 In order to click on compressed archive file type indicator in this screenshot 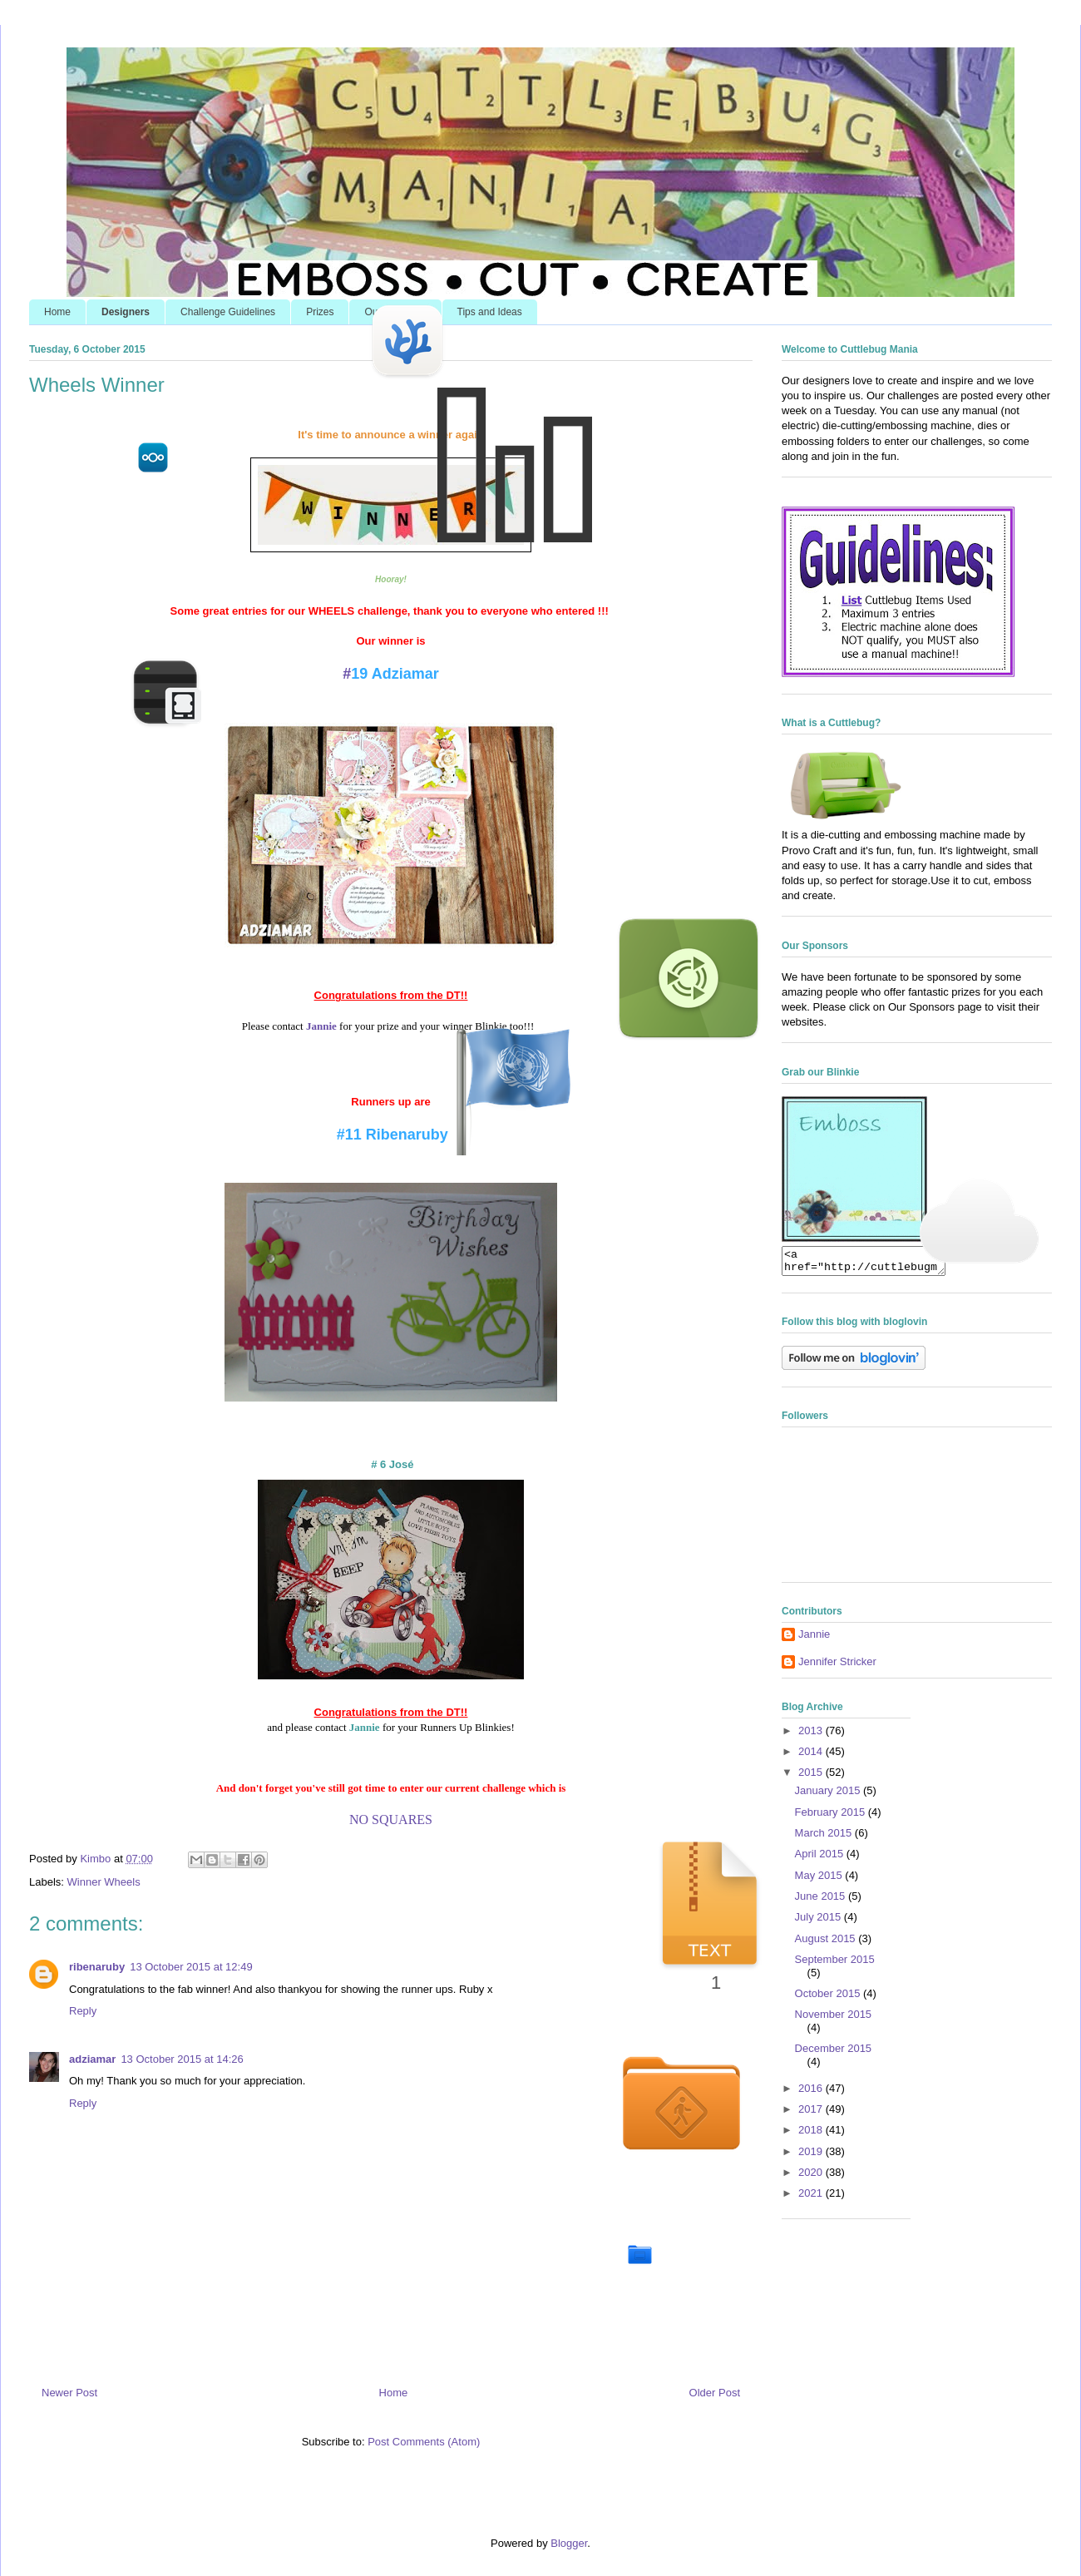, I will do `click(709, 1905)`.